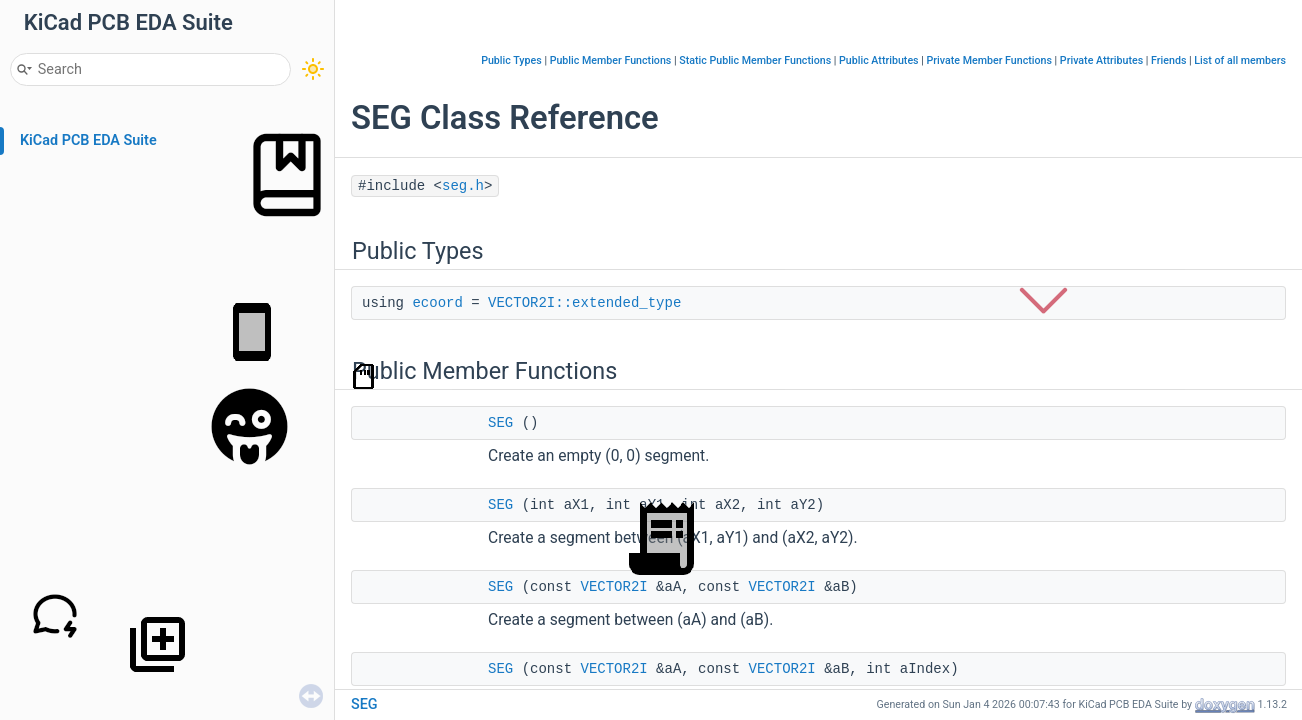 This screenshot has height=720, width=1302. What do you see at coordinates (252, 332) in the screenshot?
I see `indicates mobile device or smartphone view` at bounding box center [252, 332].